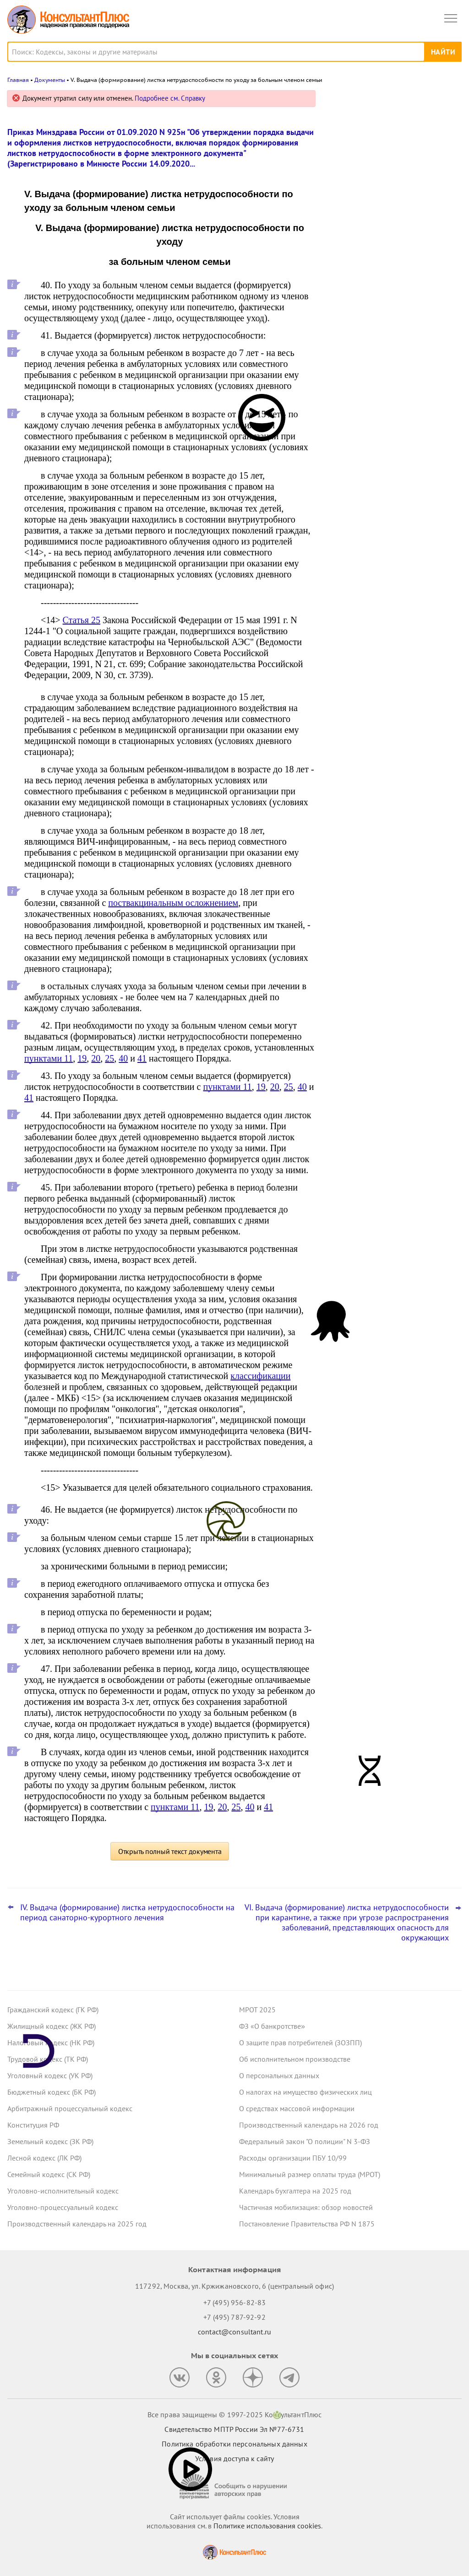 The image size is (469, 2576). What do you see at coordinates (226, 1521) in the screenshot?
I see `open the Breaker podcast app` at bounding box center [226, 1521].